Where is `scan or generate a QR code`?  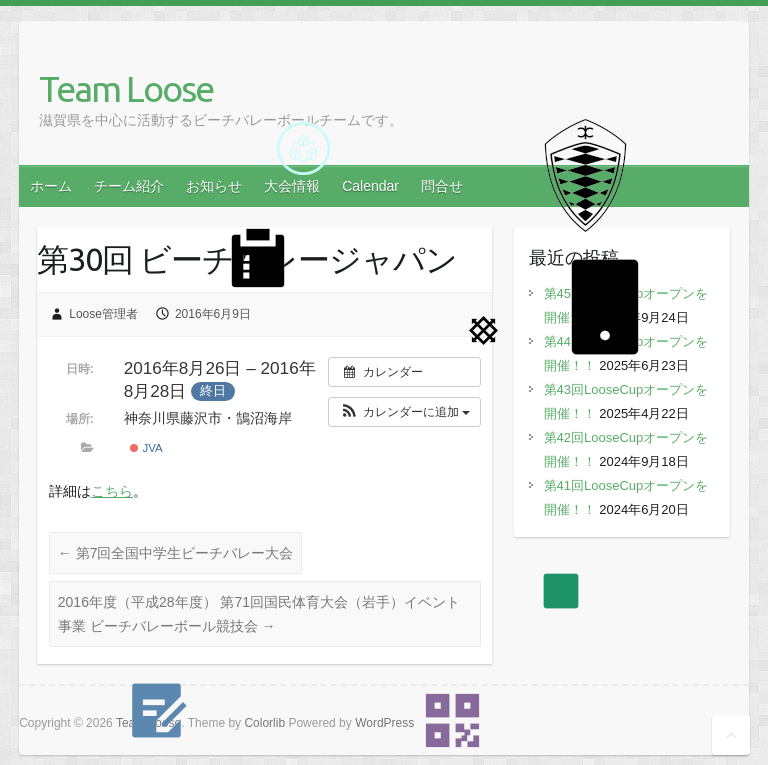
scan or generate a QR code is located at coordinates (452, 720).